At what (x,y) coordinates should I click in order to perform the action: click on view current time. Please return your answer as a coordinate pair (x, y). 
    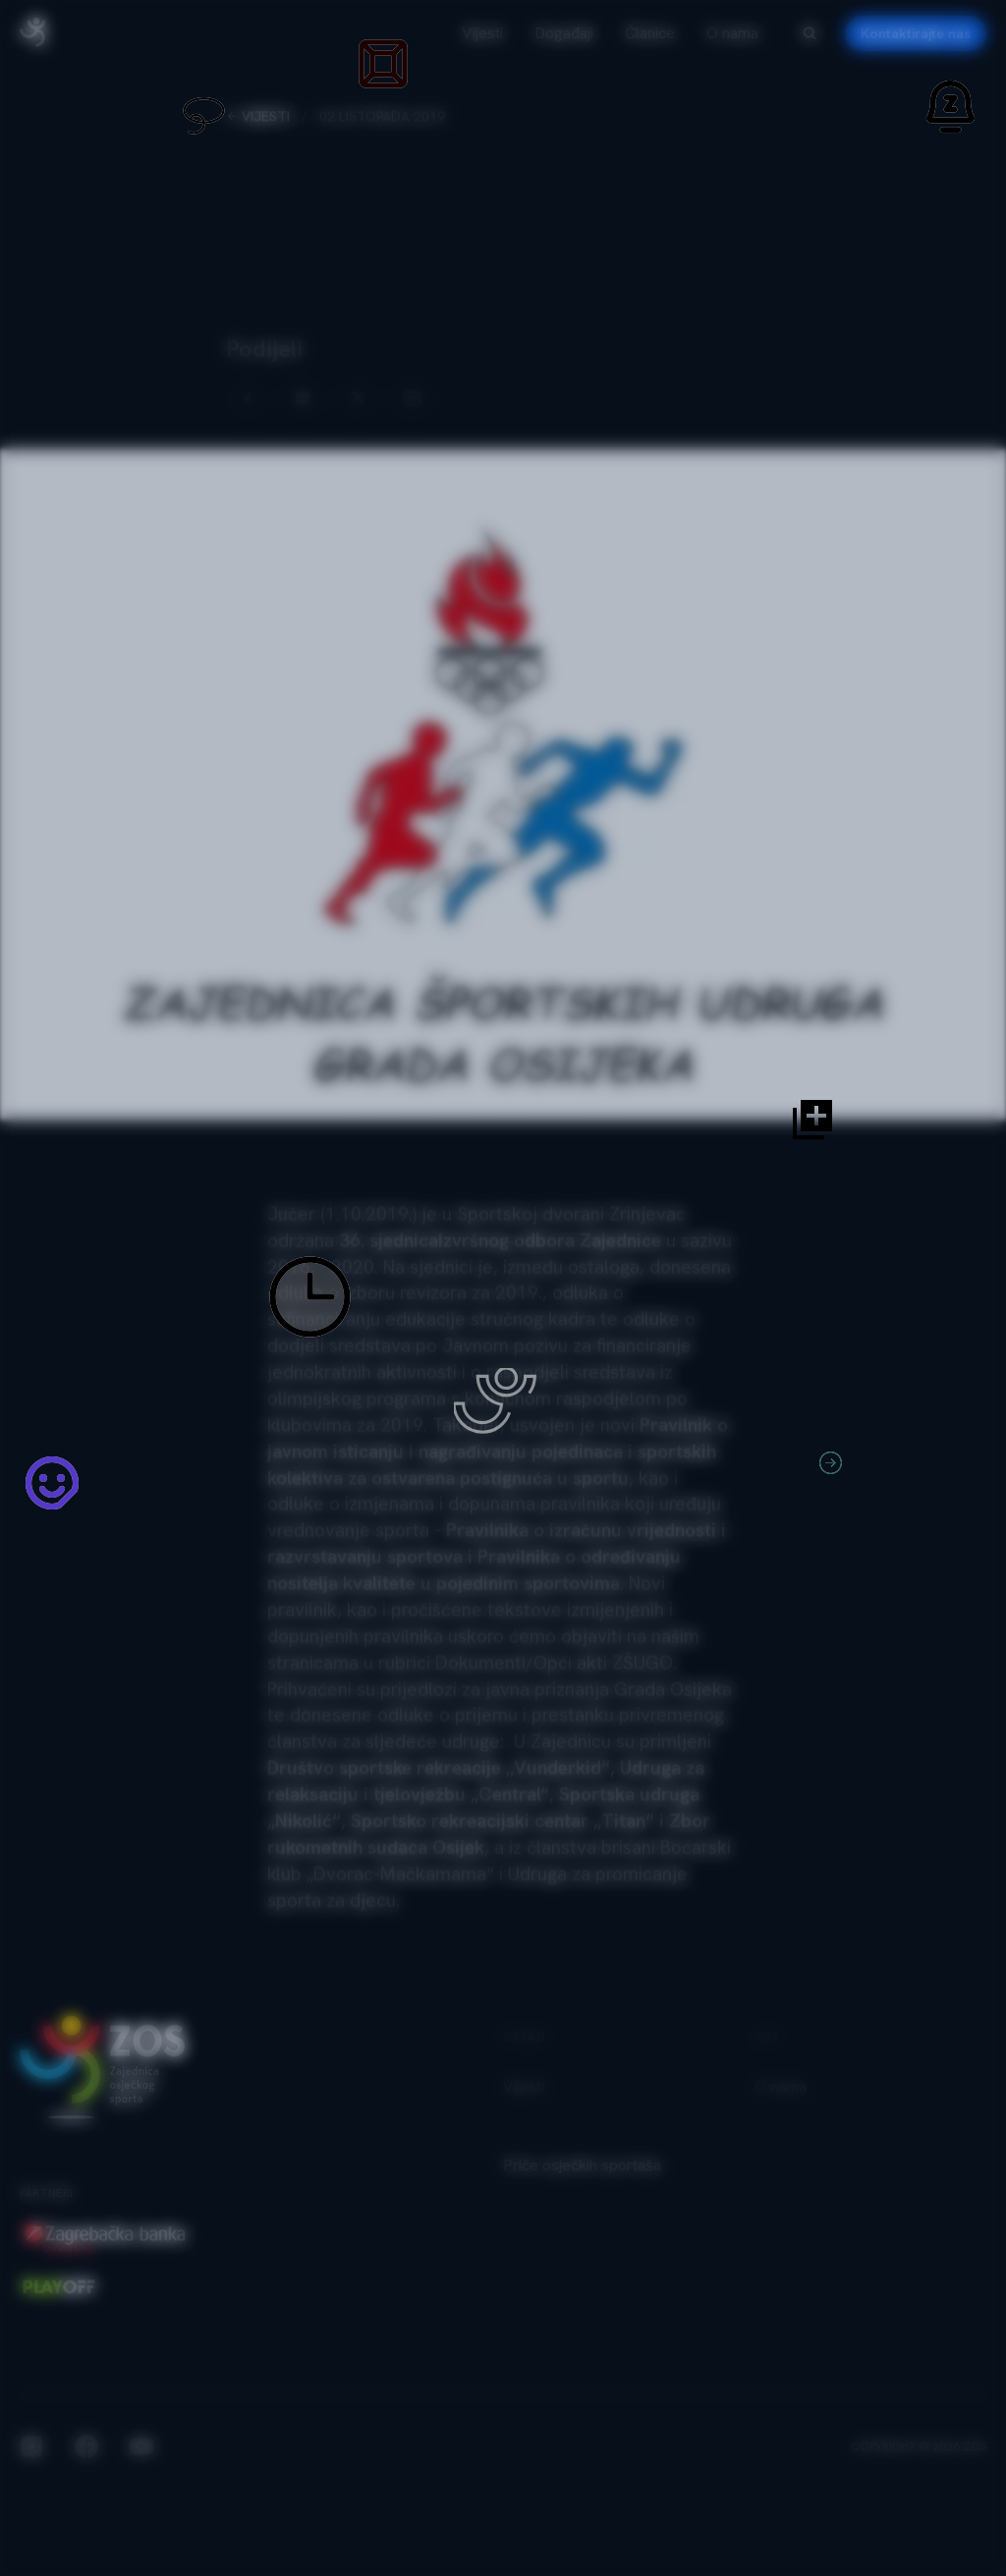
    Looking at the image, I should click on (309, 1296).